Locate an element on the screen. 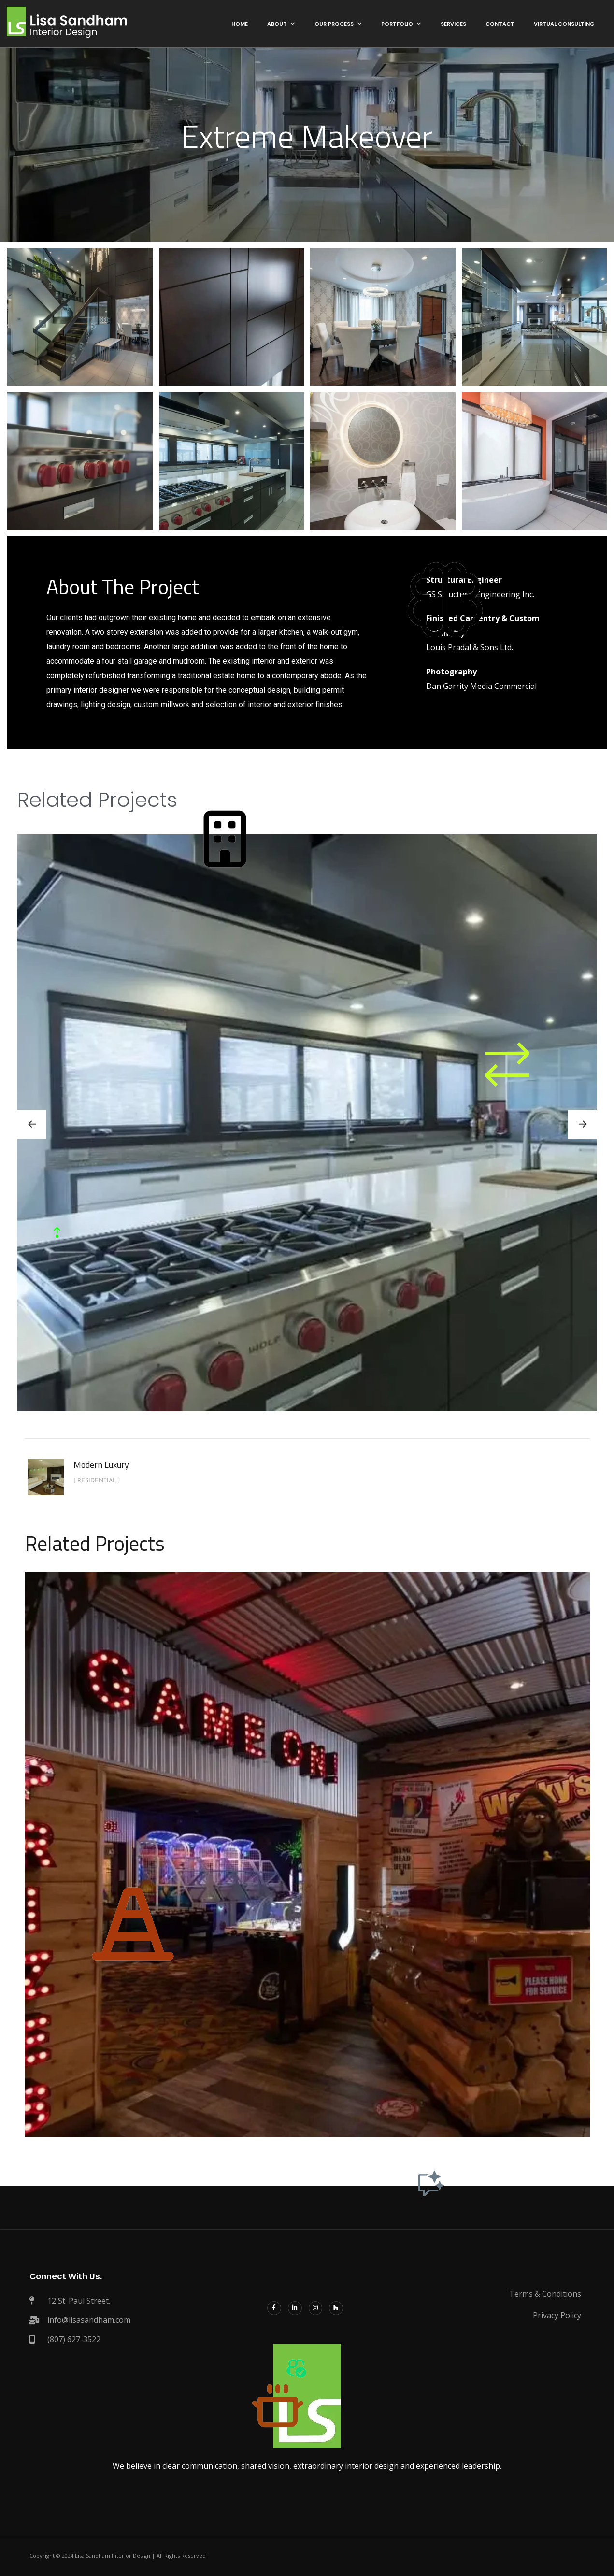 Image resolution: width=614 pixels, height=2576 pixels. swap or exchange items is located at coordinates (507, 1064).